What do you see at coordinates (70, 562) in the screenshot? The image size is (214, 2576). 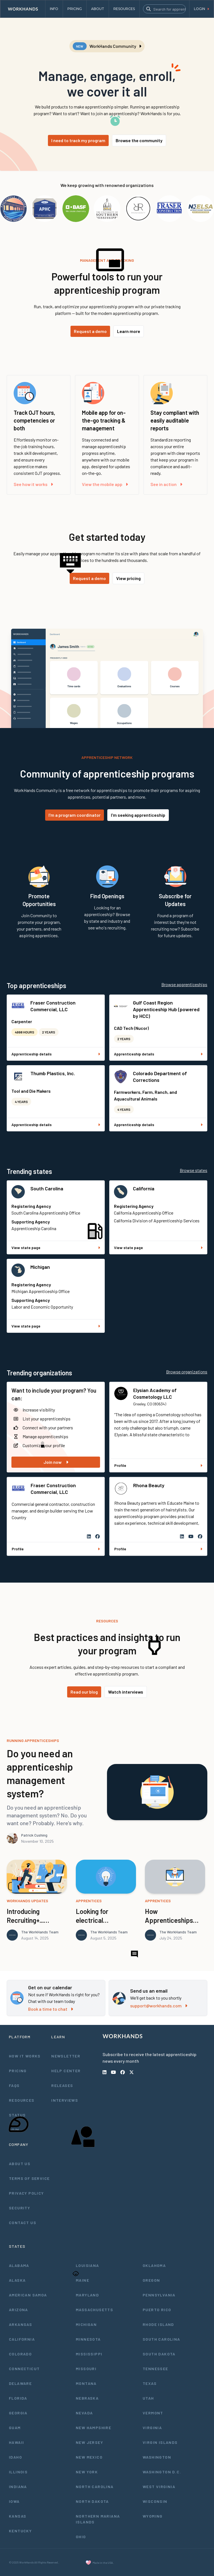 I see `hide the on-screen keyboard` at bounding box center [70, 562].